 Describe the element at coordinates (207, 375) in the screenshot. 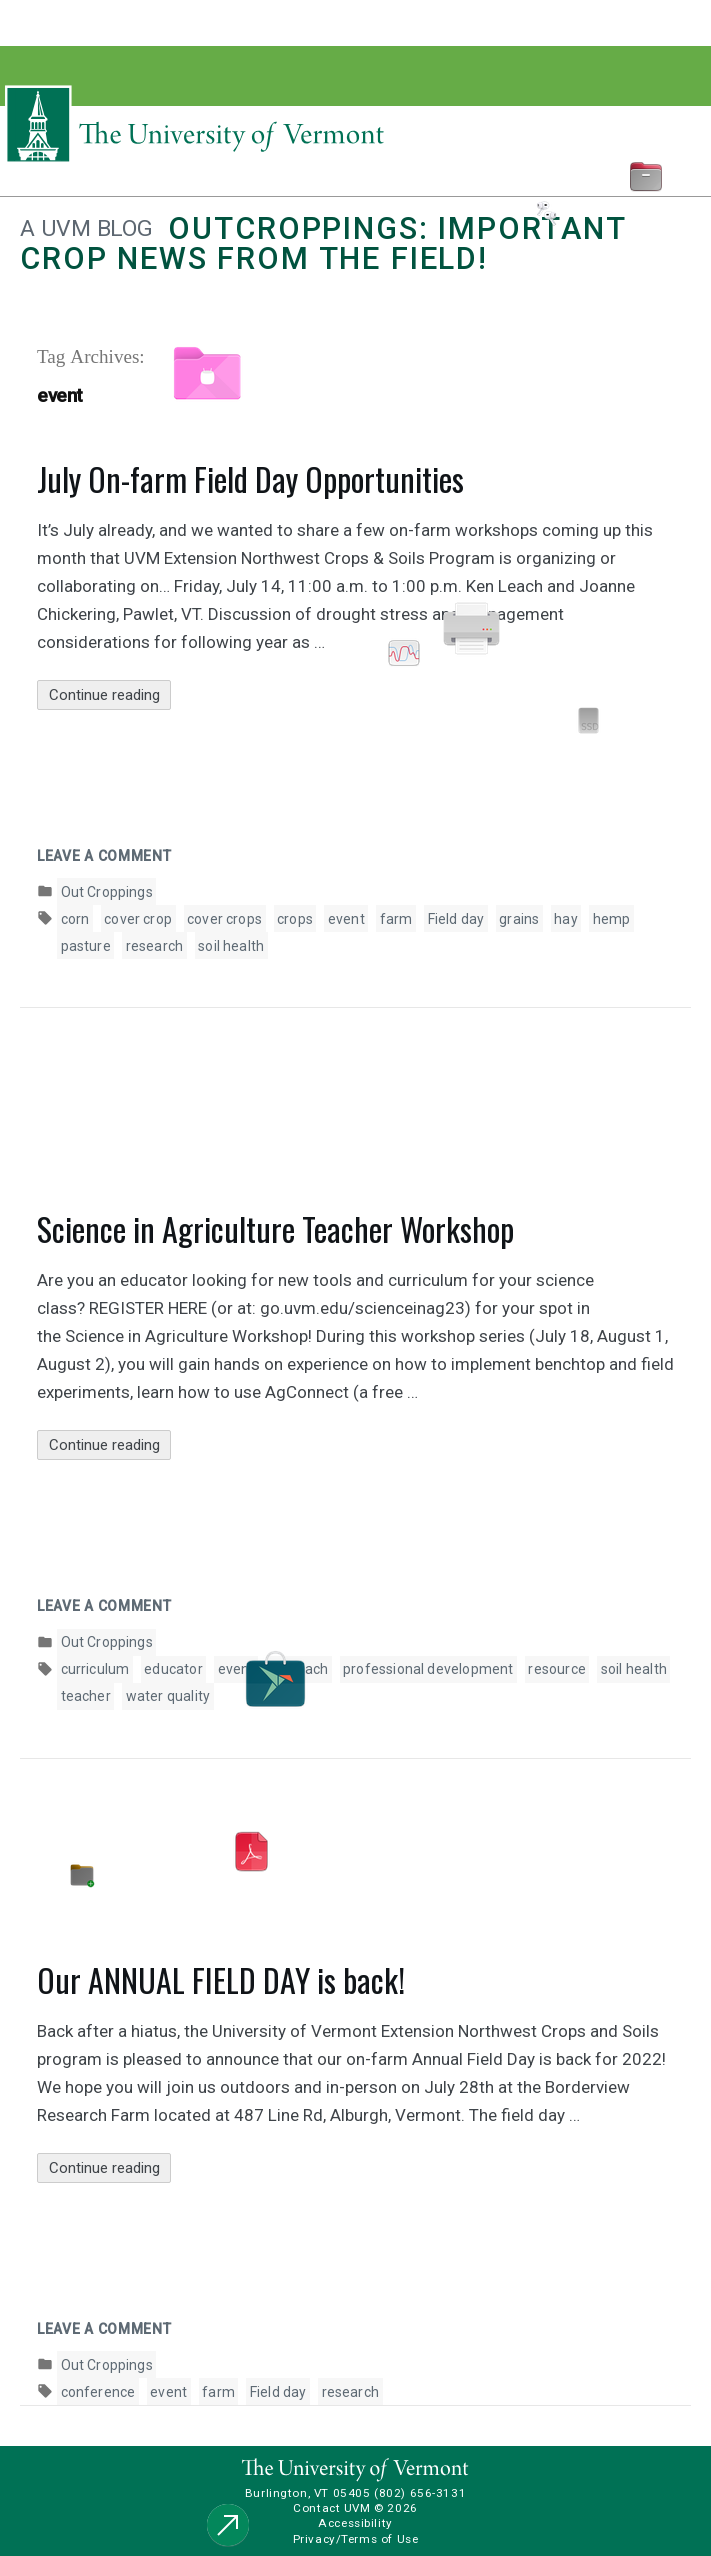

I see `open android marshmallow system folder` at that location.